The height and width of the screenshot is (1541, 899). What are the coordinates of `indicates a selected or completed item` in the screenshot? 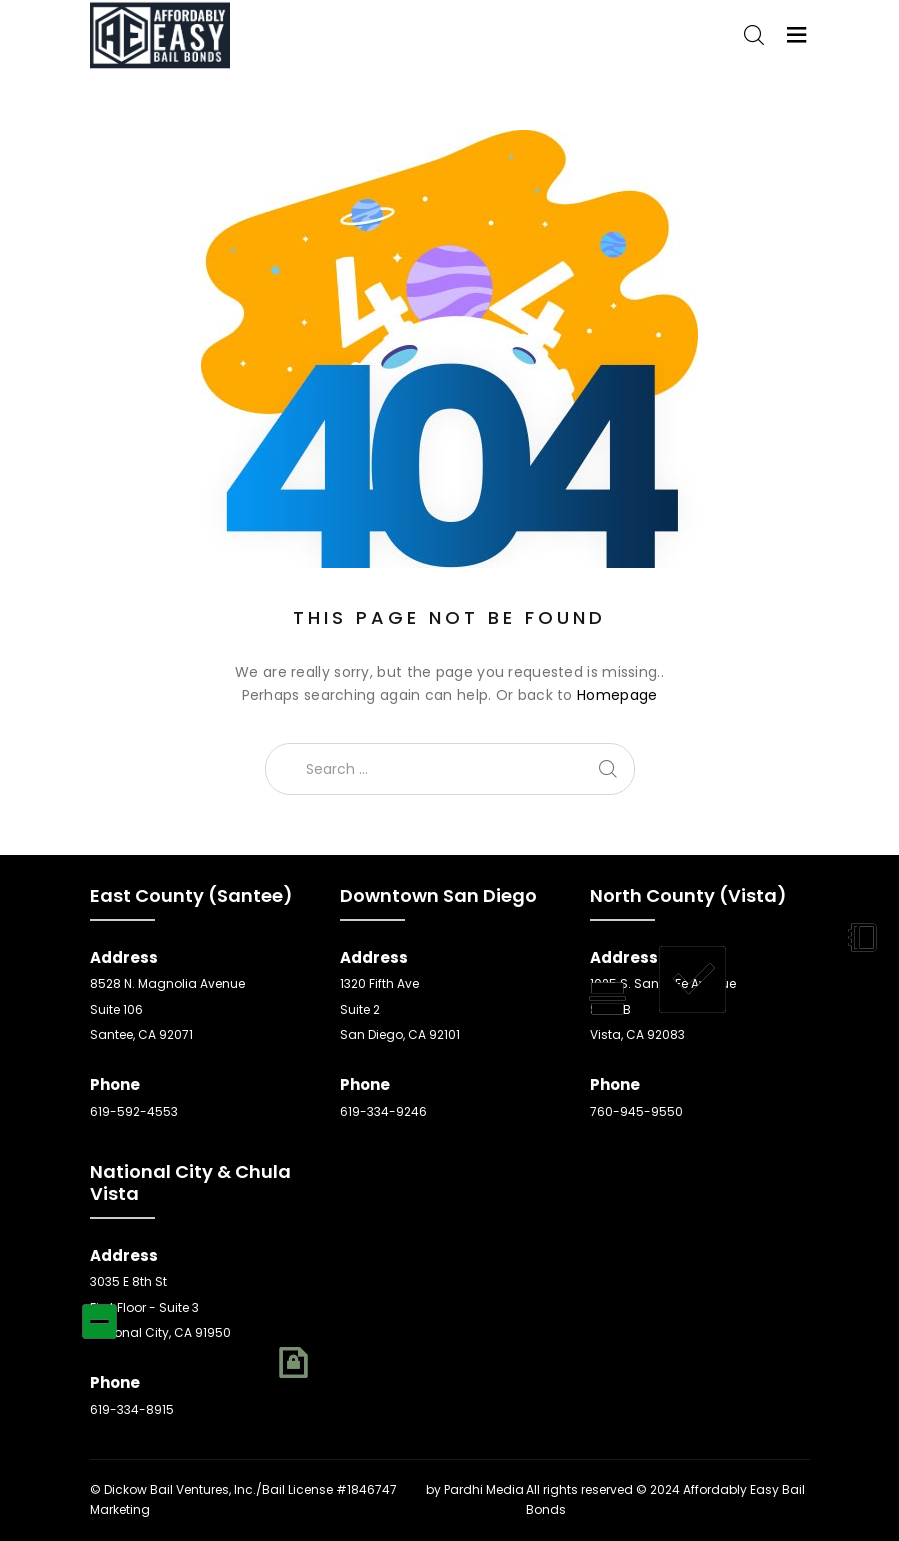 It's located at (692, 979).